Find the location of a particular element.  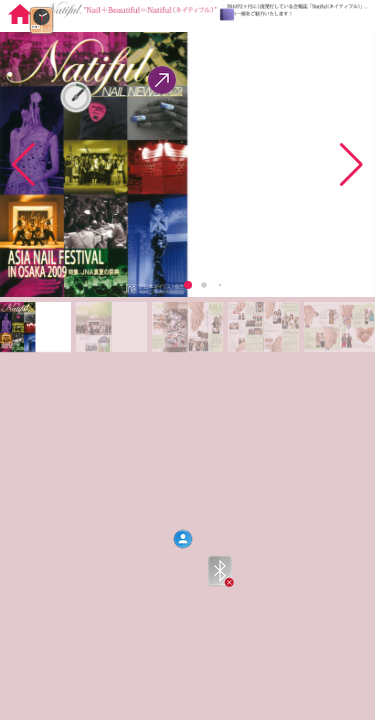

open system profiler application is located at coordinates (76, 97).